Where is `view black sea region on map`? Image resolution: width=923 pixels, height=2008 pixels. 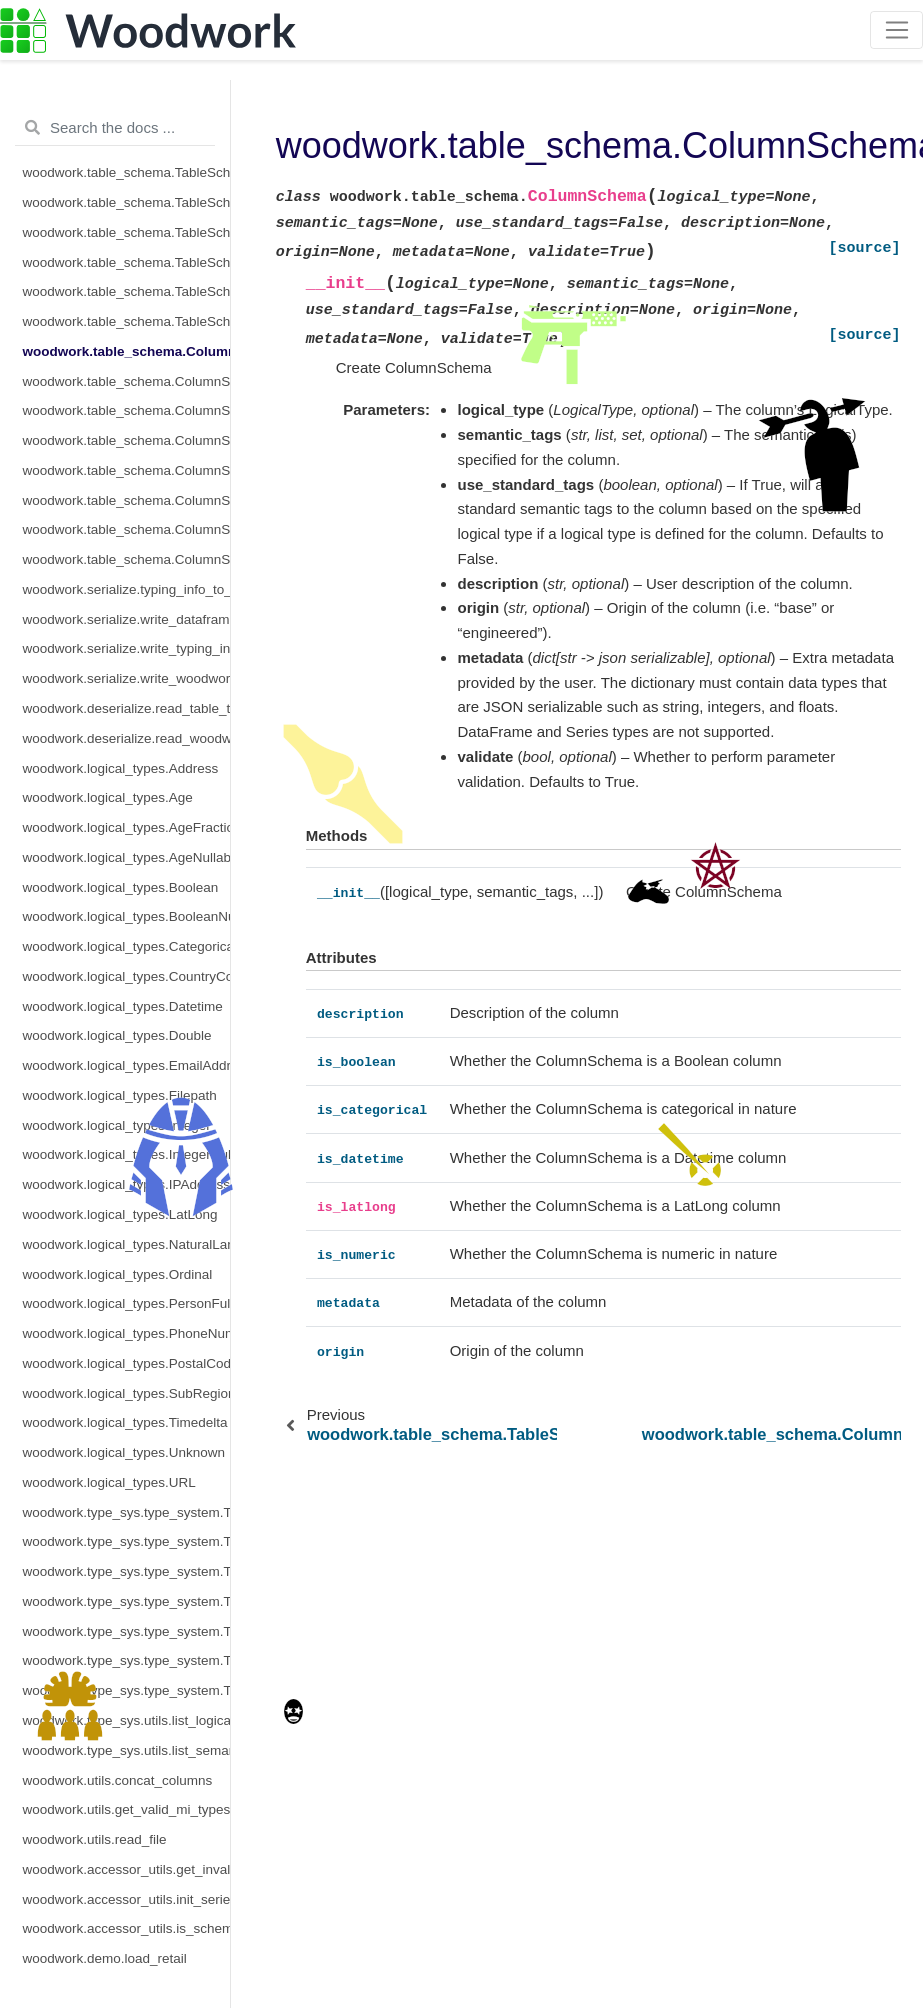
view black sea region on map is located at coordinates (648, 891).